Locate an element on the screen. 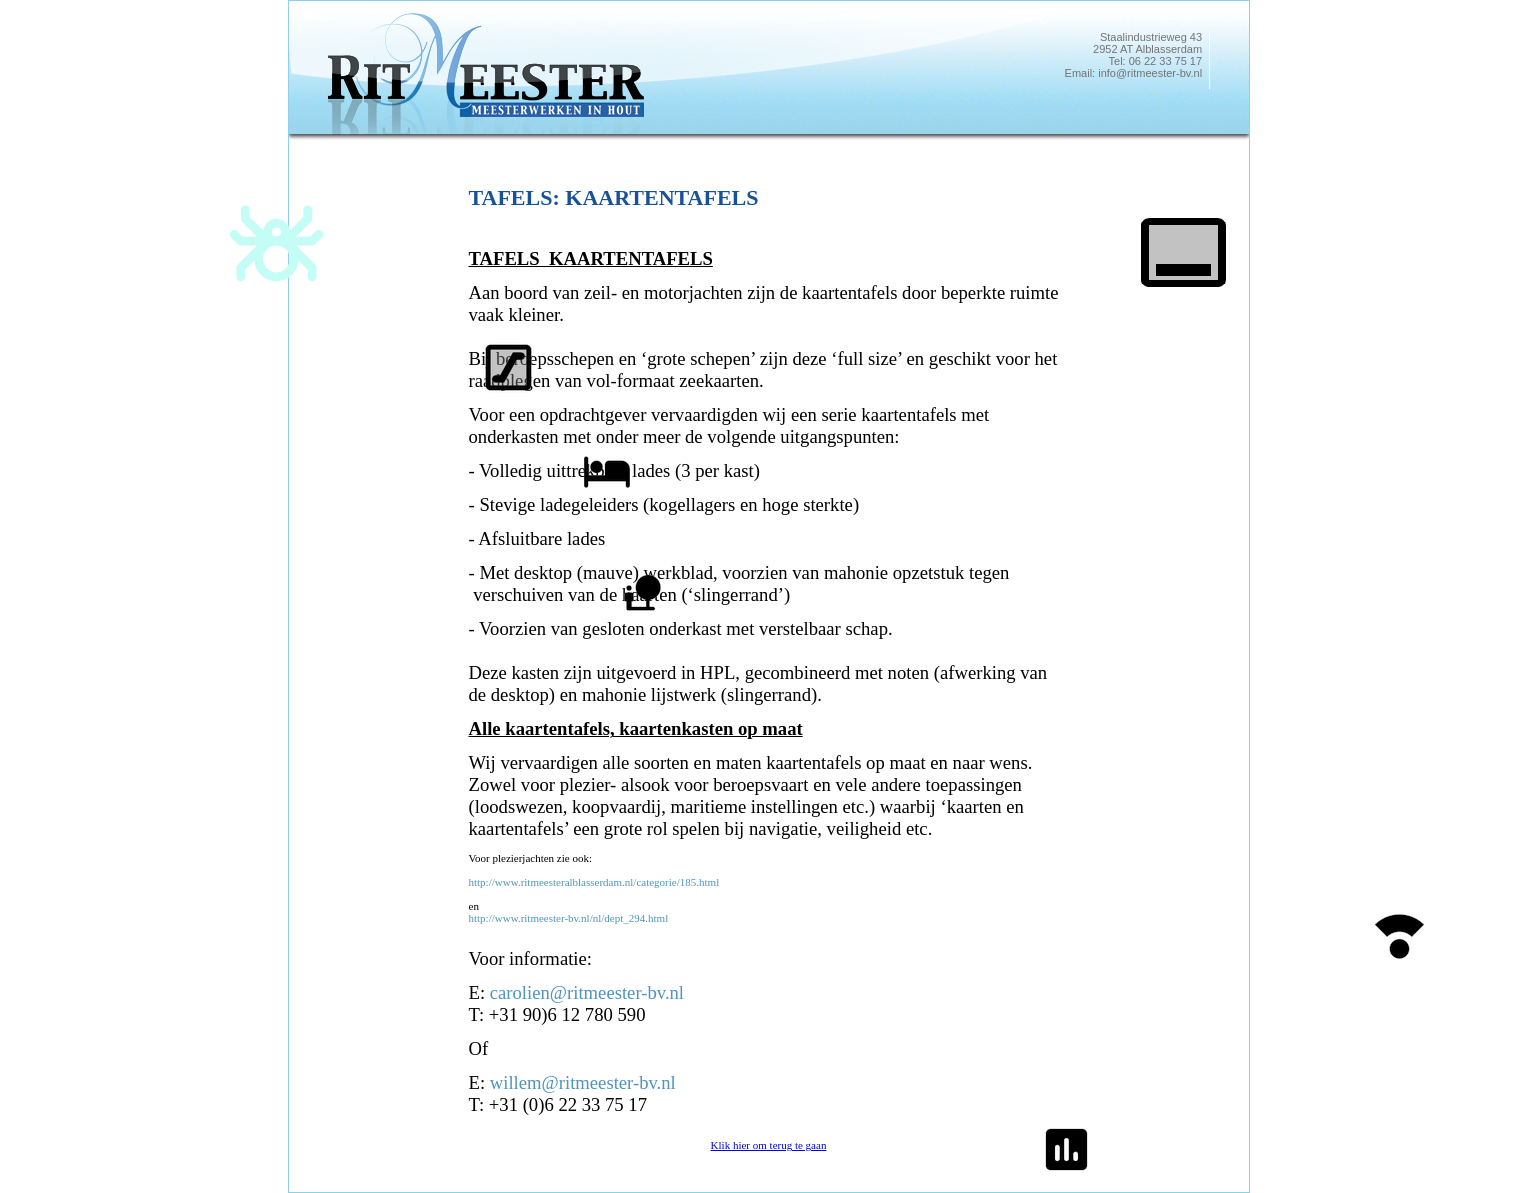 This screenshot has width=1537, height=1193. explore outdoor activities or nature-related content is located at coordinates (642, 592).